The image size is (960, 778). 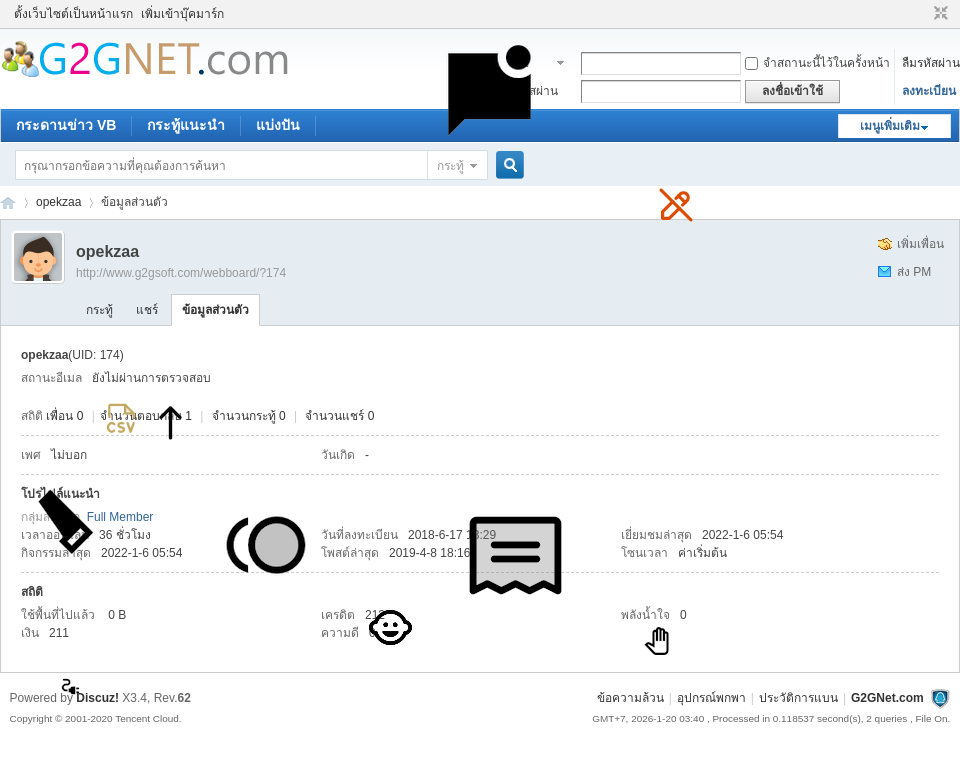 What do you see at coordinates (65, 521) in the screenshot?
I see `find carpentry or woodworking services` at bounding box center [65, 521].